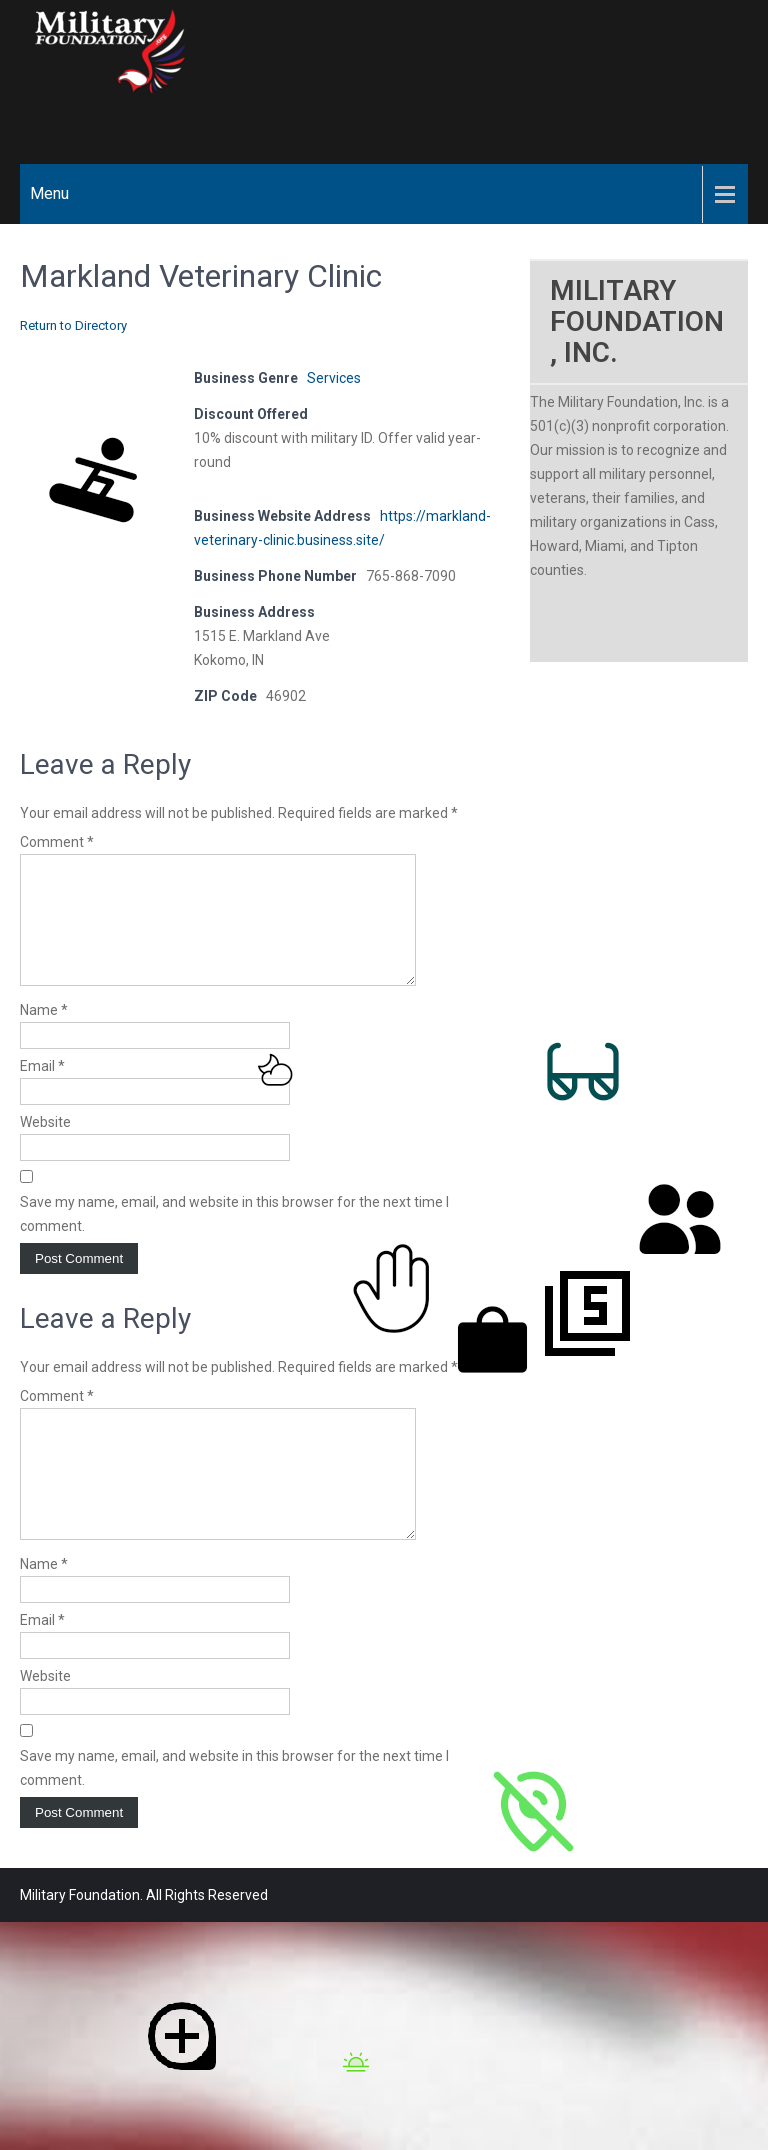  Describe the element at coordinates (394, 1288) in the screenshot. I see `stop or pause an action` at that location.